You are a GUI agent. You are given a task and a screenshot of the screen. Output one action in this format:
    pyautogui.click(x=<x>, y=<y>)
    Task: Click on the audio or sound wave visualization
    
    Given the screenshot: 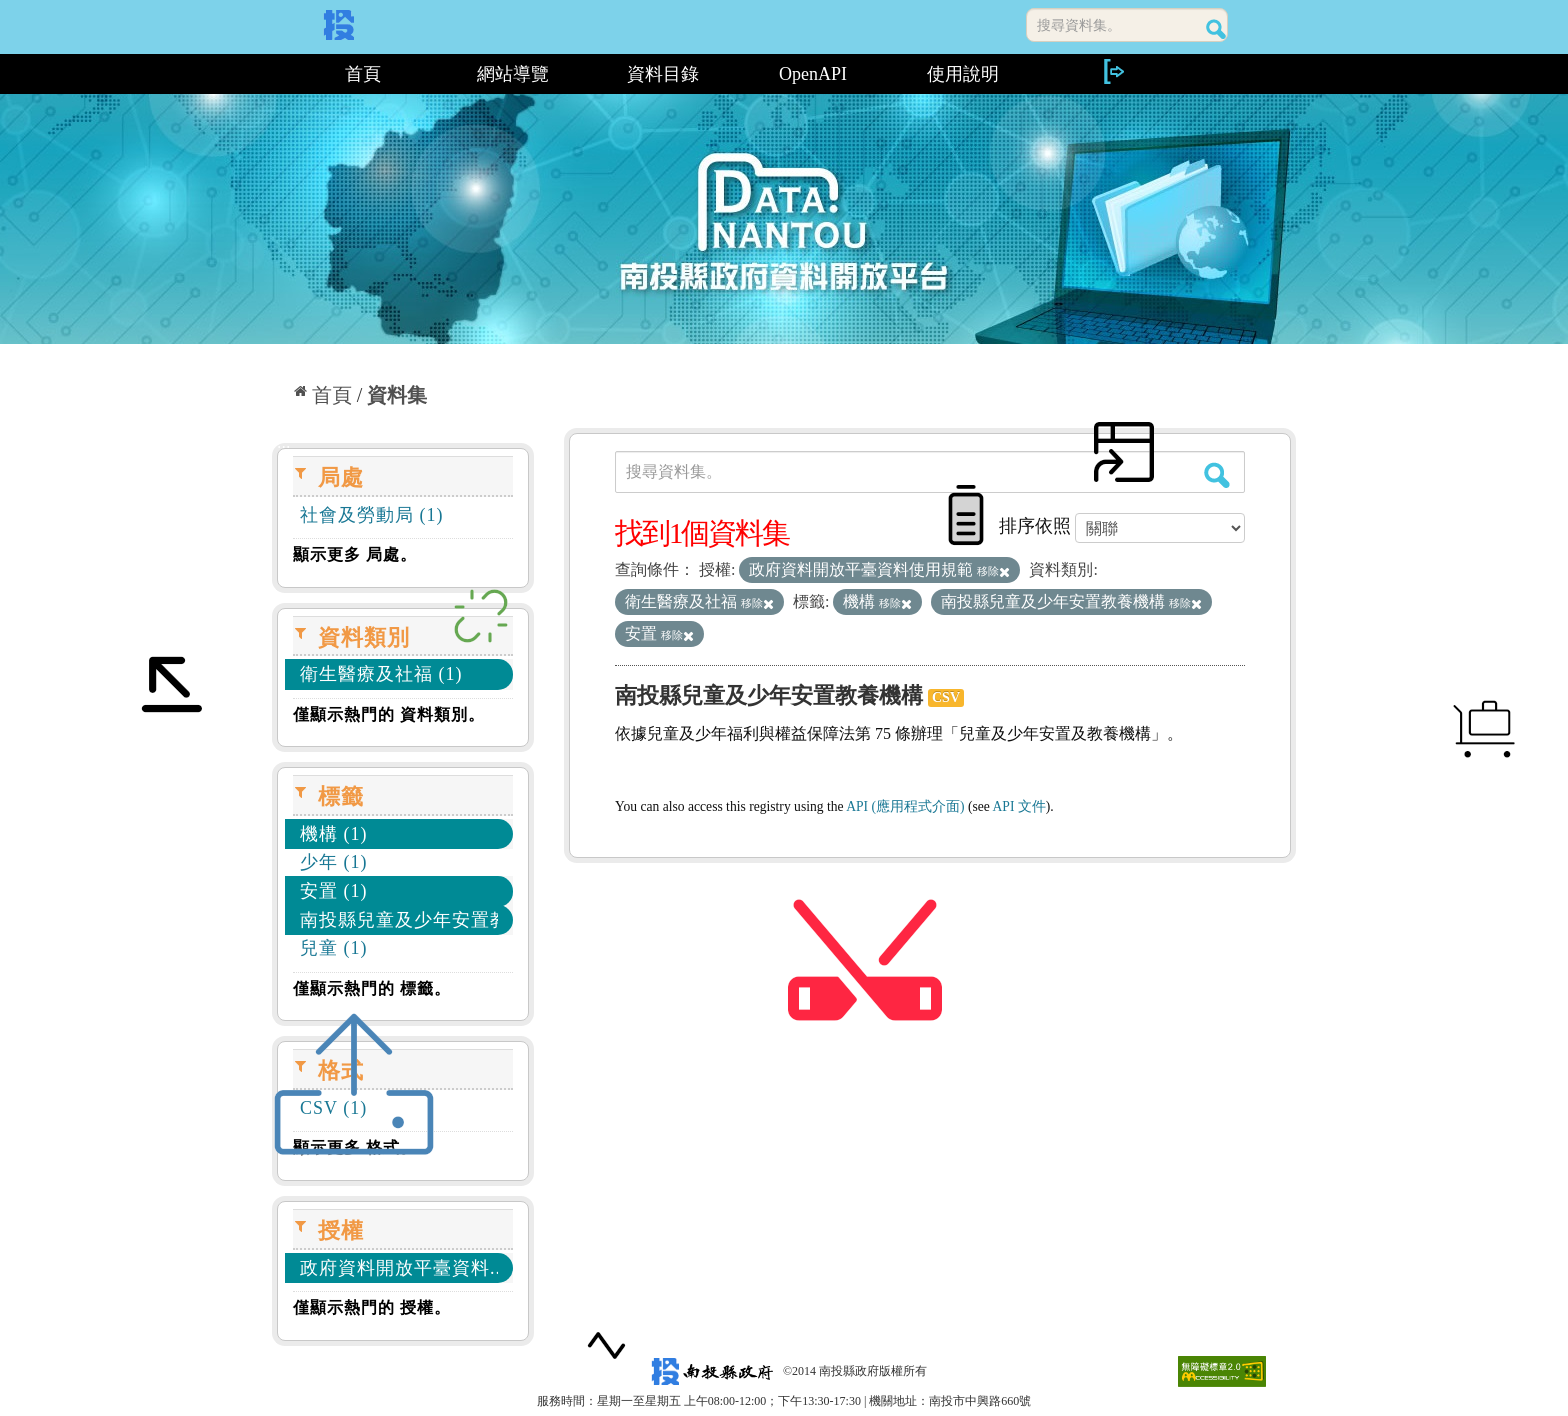 What is the action you would take?
    pyautogui.click(x=606, y=1345)
    